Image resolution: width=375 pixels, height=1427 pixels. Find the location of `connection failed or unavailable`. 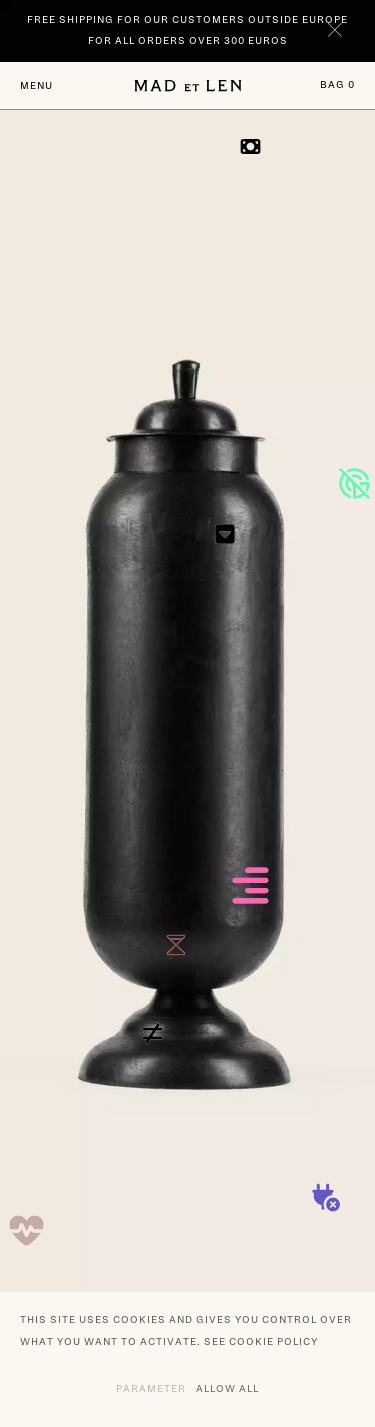

connection failed or unavailable is located at coordinates (324, 1197).